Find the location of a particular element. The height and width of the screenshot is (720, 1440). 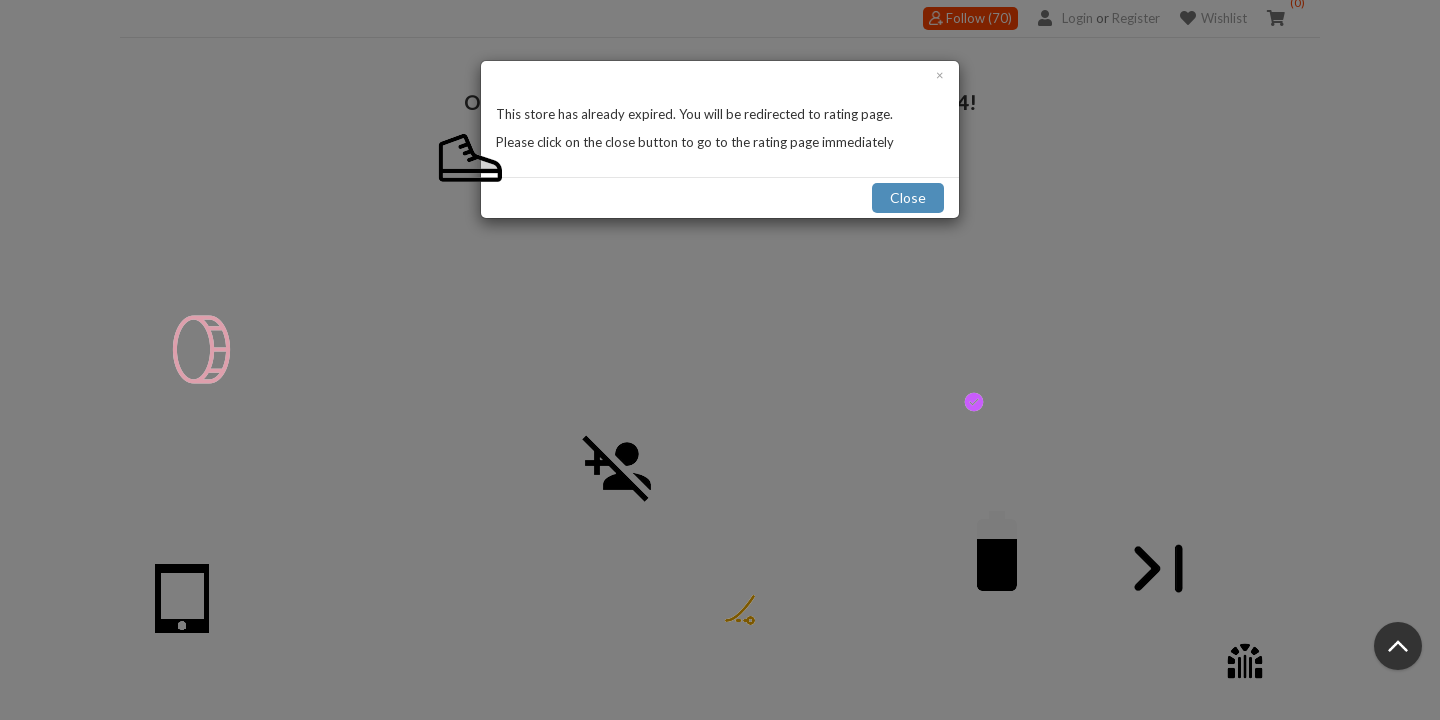

view account balance or credits is located at coordinates (201, 349).